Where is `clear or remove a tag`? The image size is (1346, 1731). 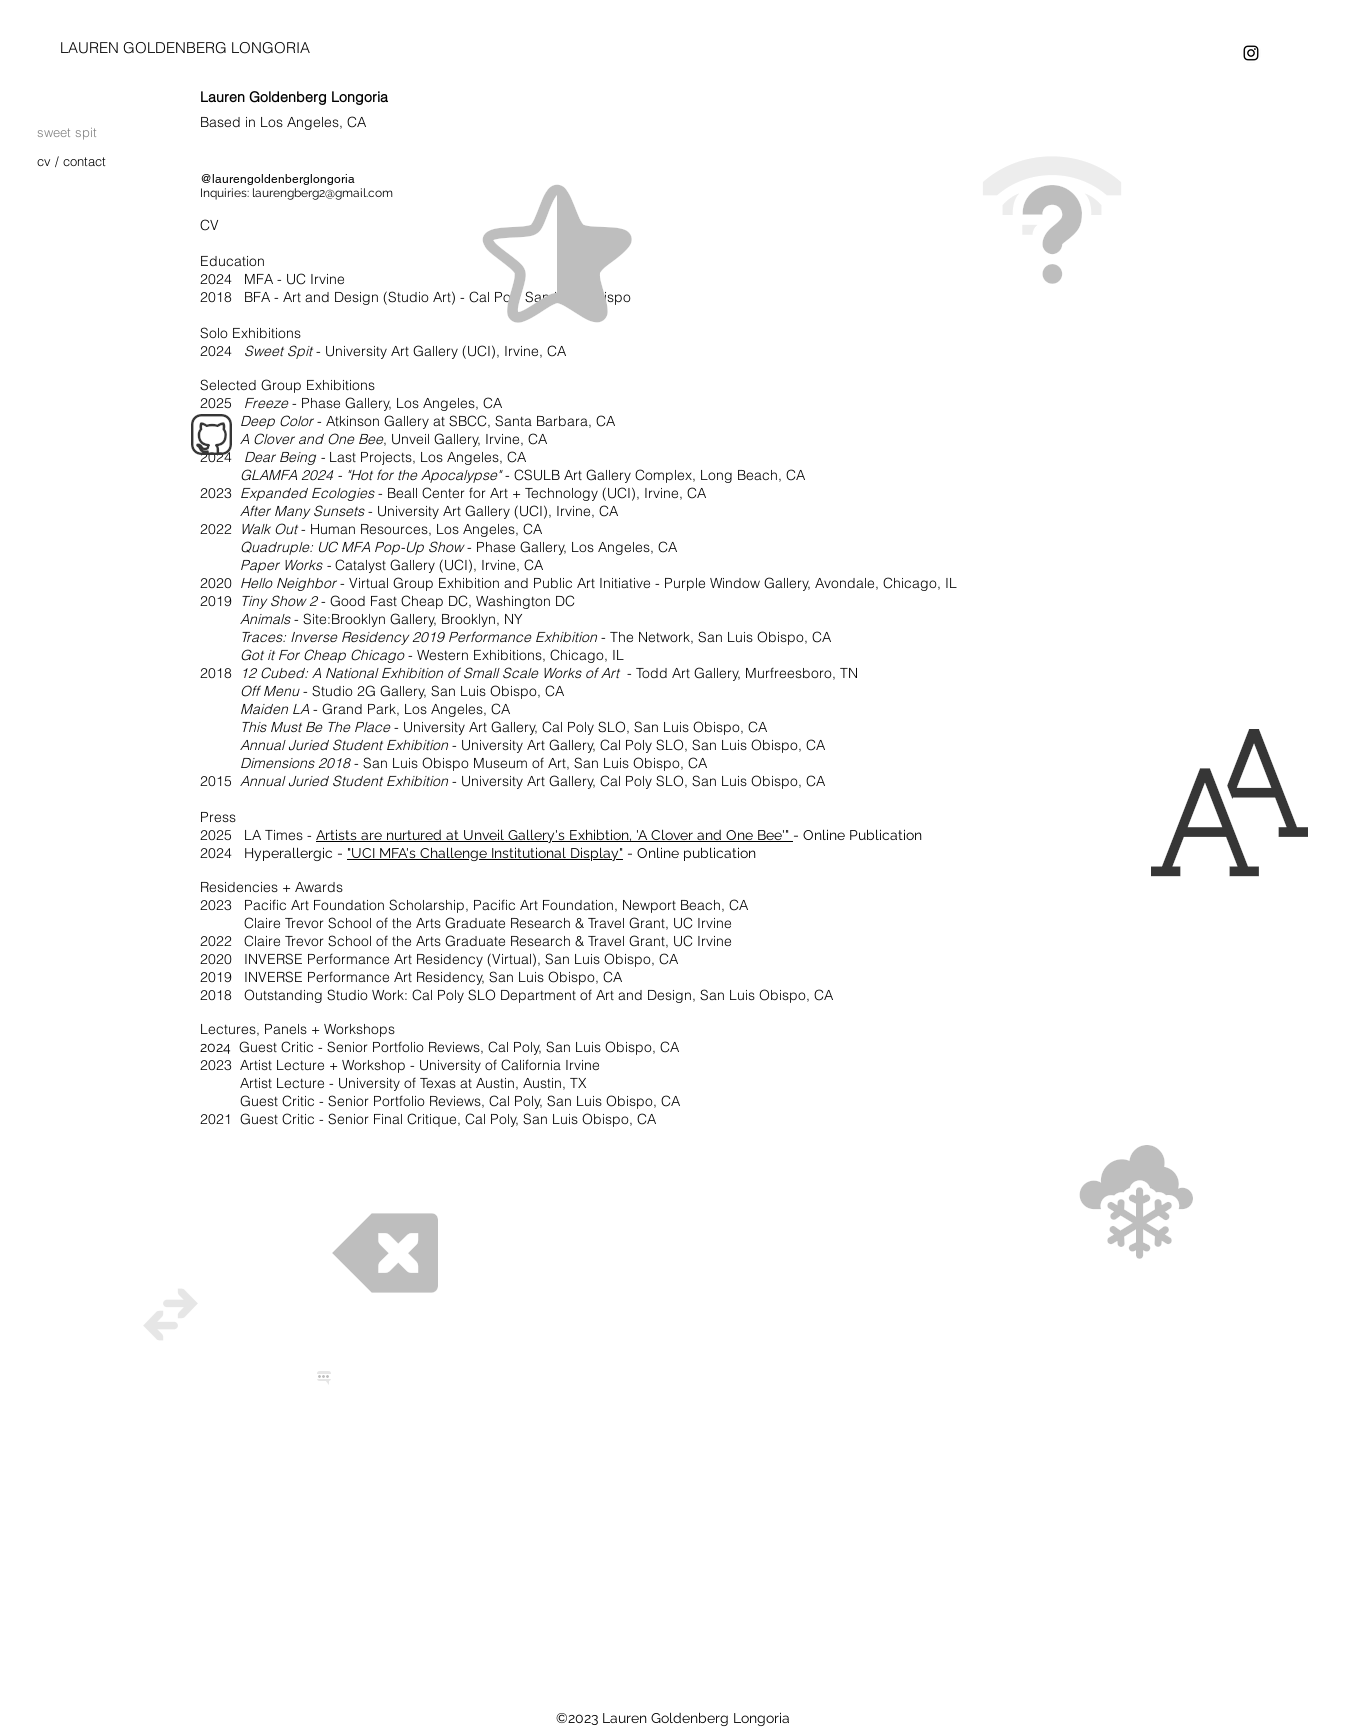 clear or remove a tag is located at coordinates (385, 1253).